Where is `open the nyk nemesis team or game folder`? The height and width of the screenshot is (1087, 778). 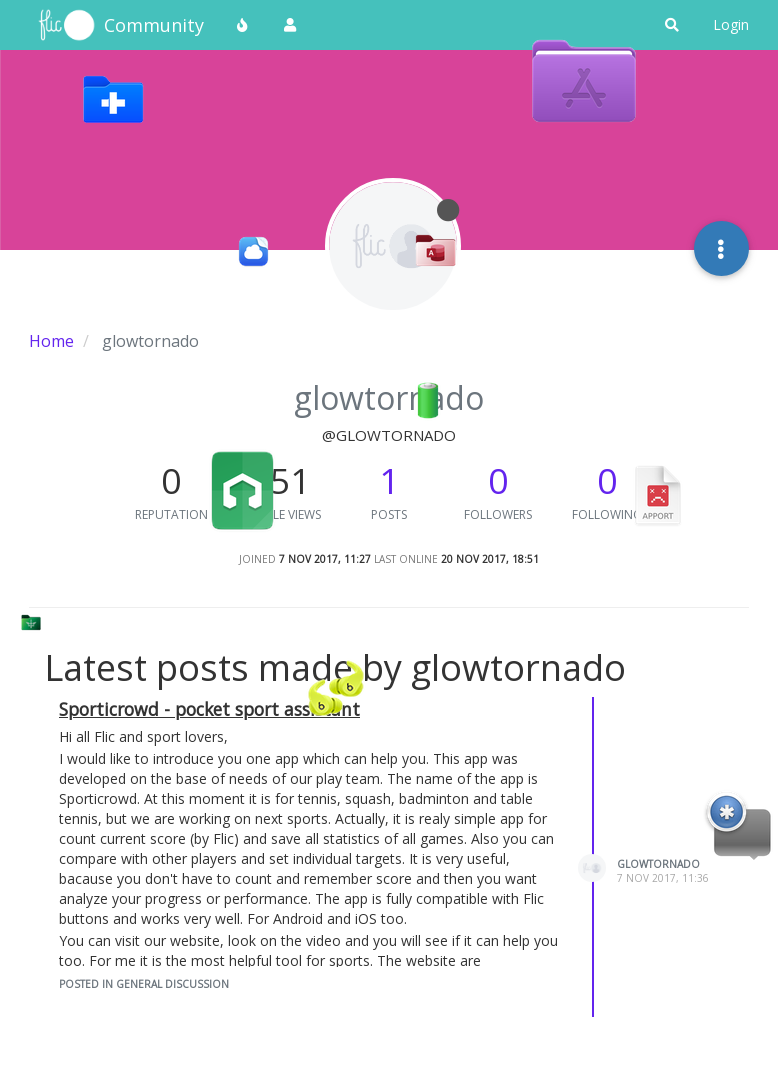 open the nyk nemesis team or game folder is located at coordinates (31, 623).